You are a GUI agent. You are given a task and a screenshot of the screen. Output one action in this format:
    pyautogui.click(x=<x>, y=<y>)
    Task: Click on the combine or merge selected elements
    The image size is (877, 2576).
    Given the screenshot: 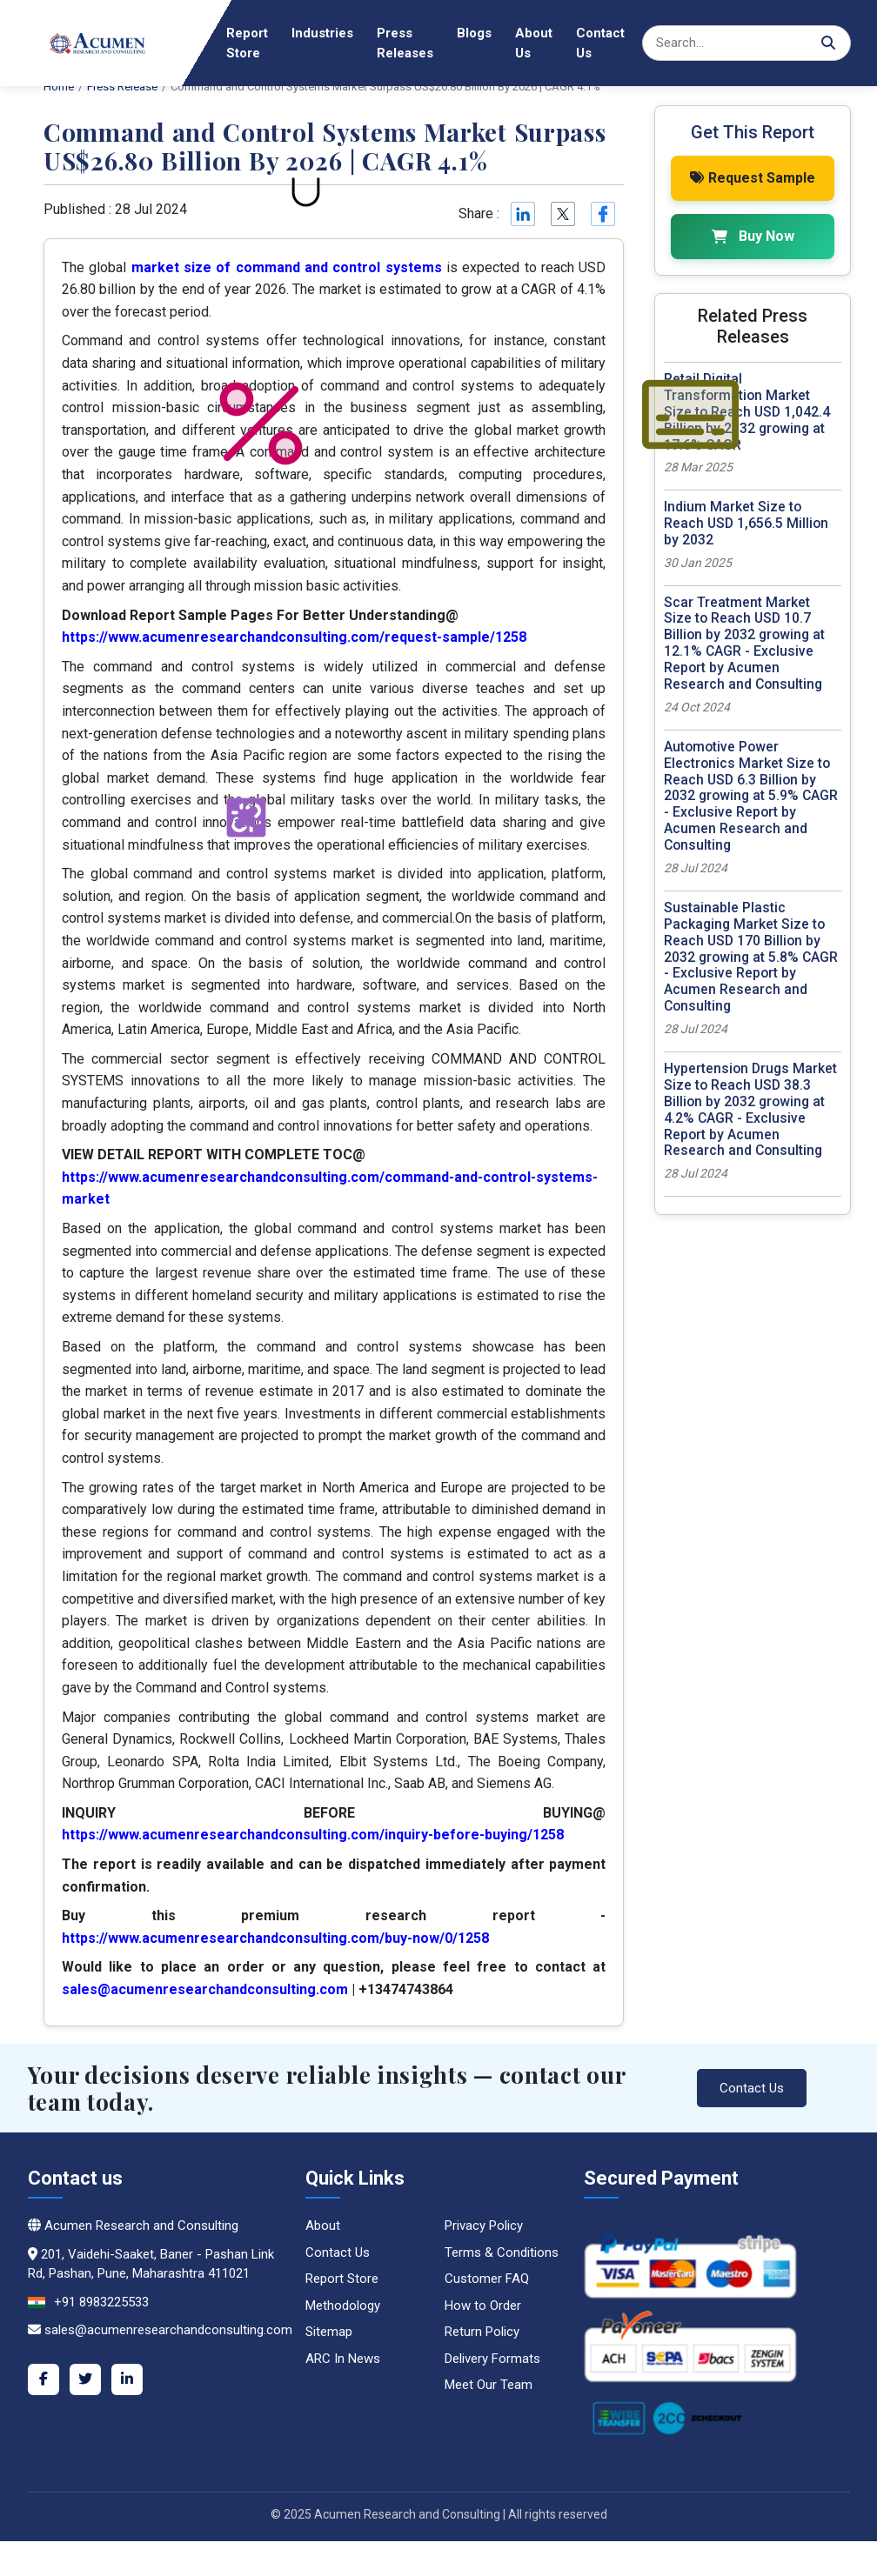 What is the action you would take?
    pyautogui.click(x=305, y=190)
    